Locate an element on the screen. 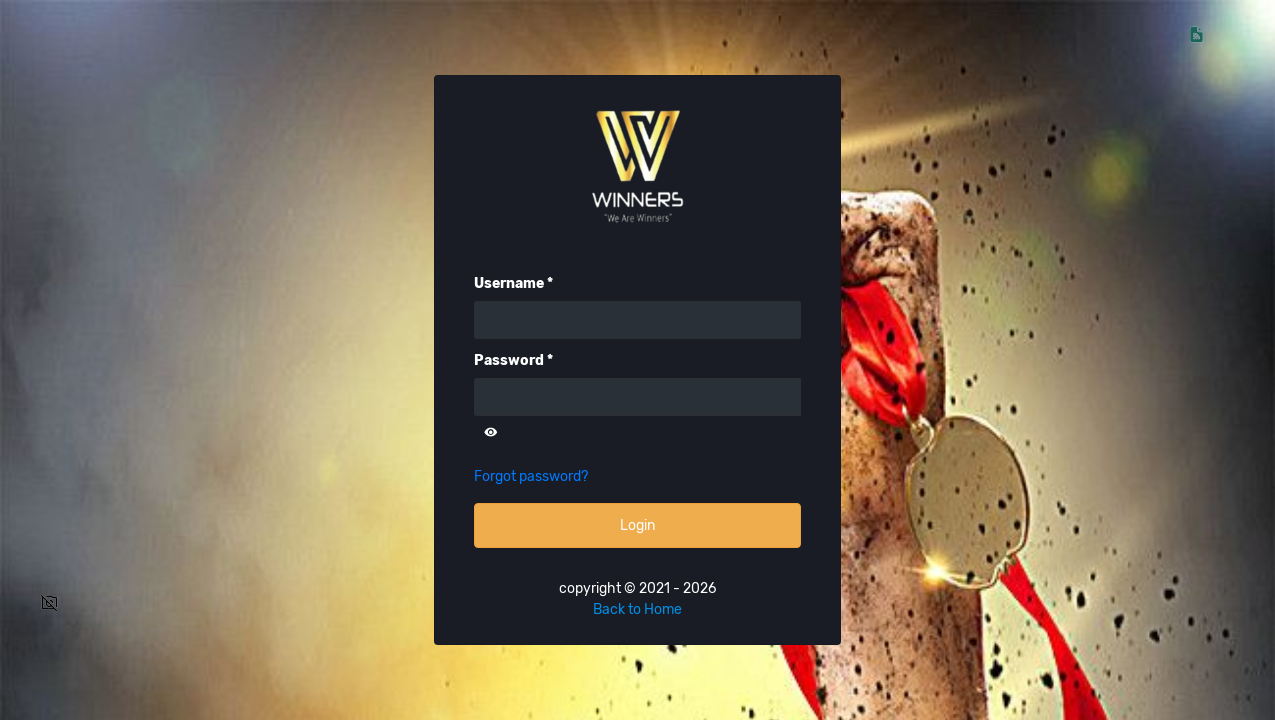  access RSS feed file is located at coordinates (1196, 34).